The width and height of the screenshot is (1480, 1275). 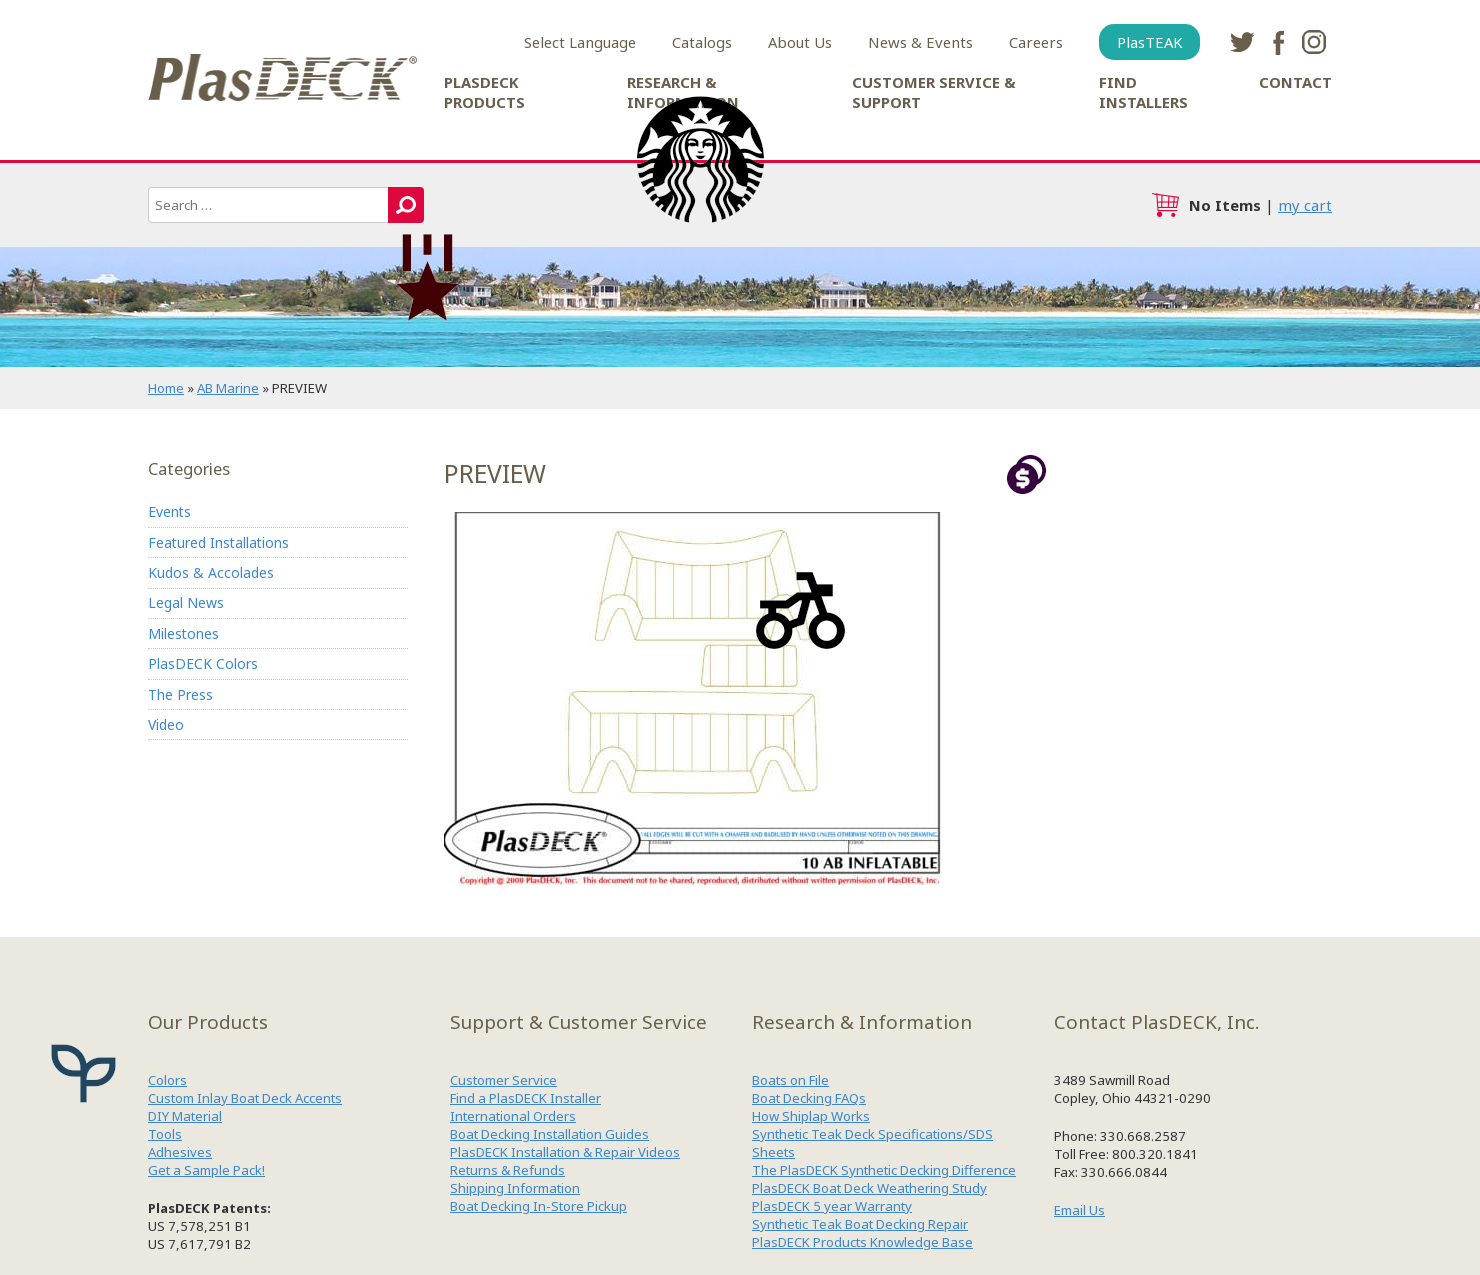 What do you see at coordinates (83, 1073) in the screenshot?
I see `indicates eco-friendly or sustainable option` at bounding box center [83, 1073].